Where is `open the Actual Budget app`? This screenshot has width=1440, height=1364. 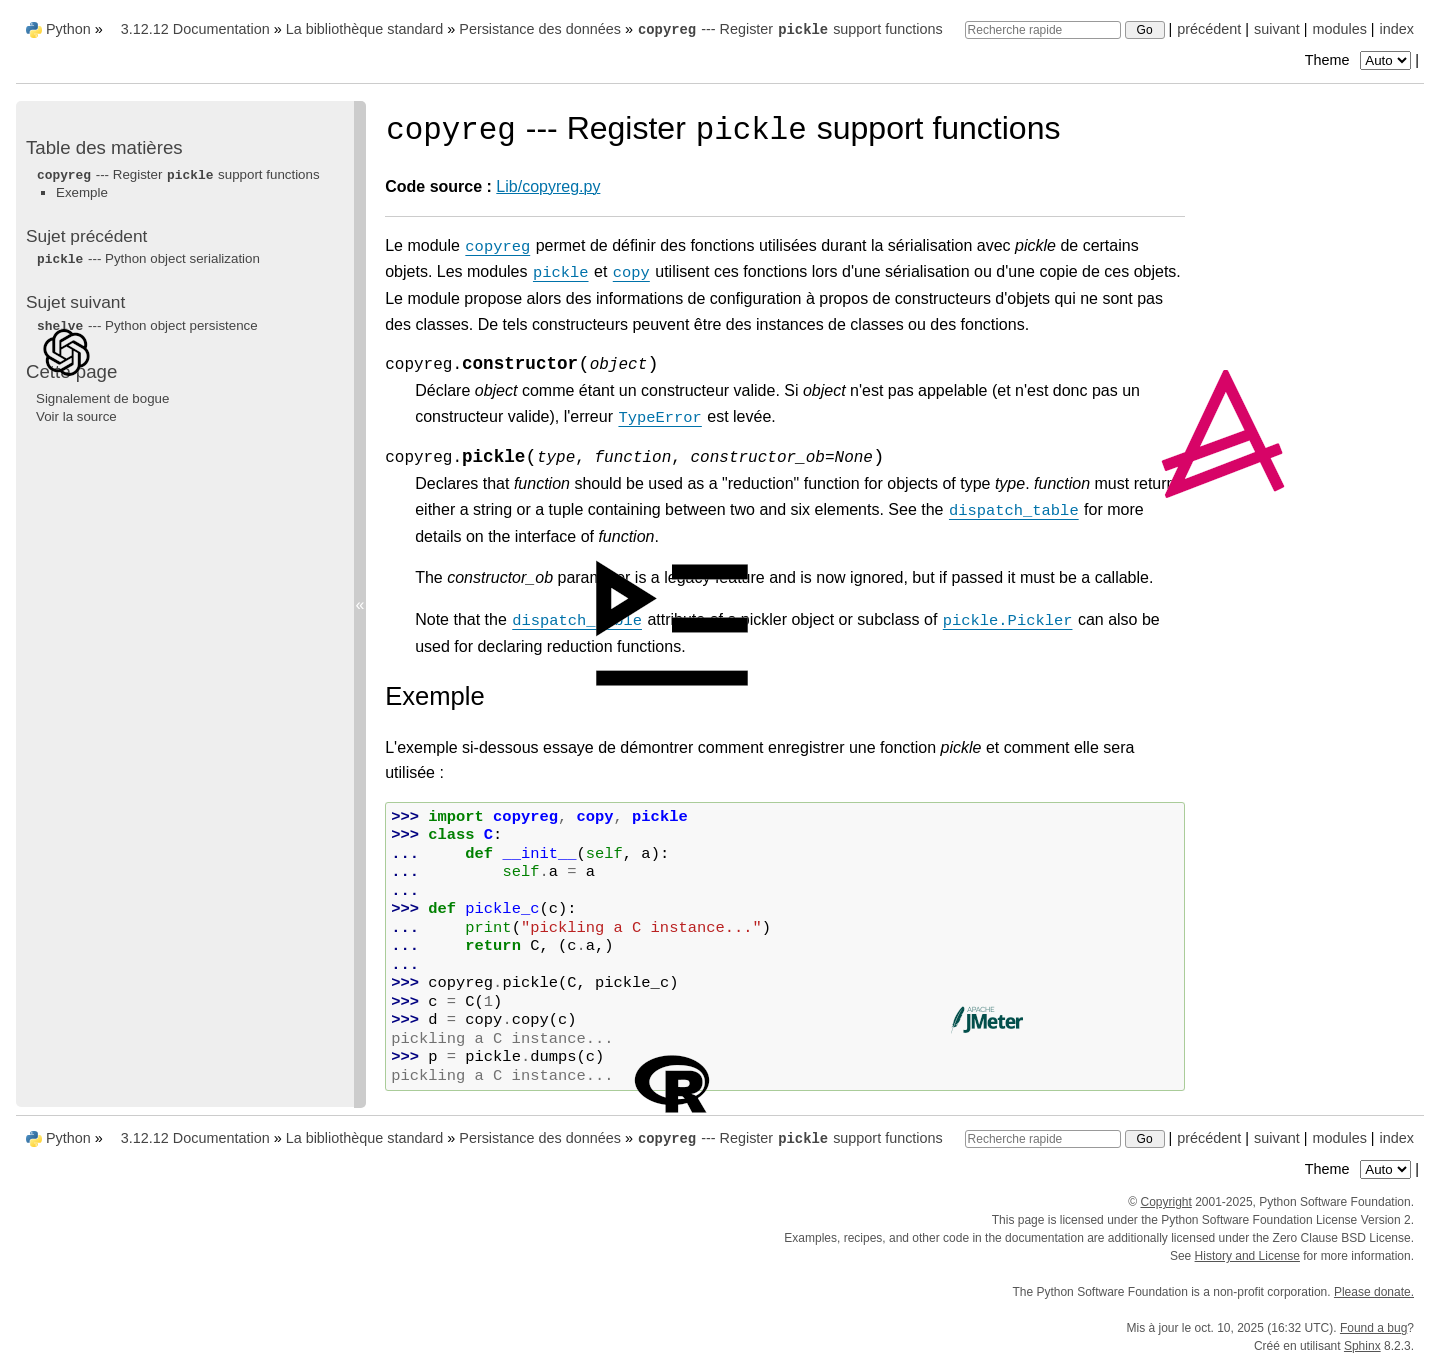
open the Actual Budget app is located at coordinates (1223, 434).